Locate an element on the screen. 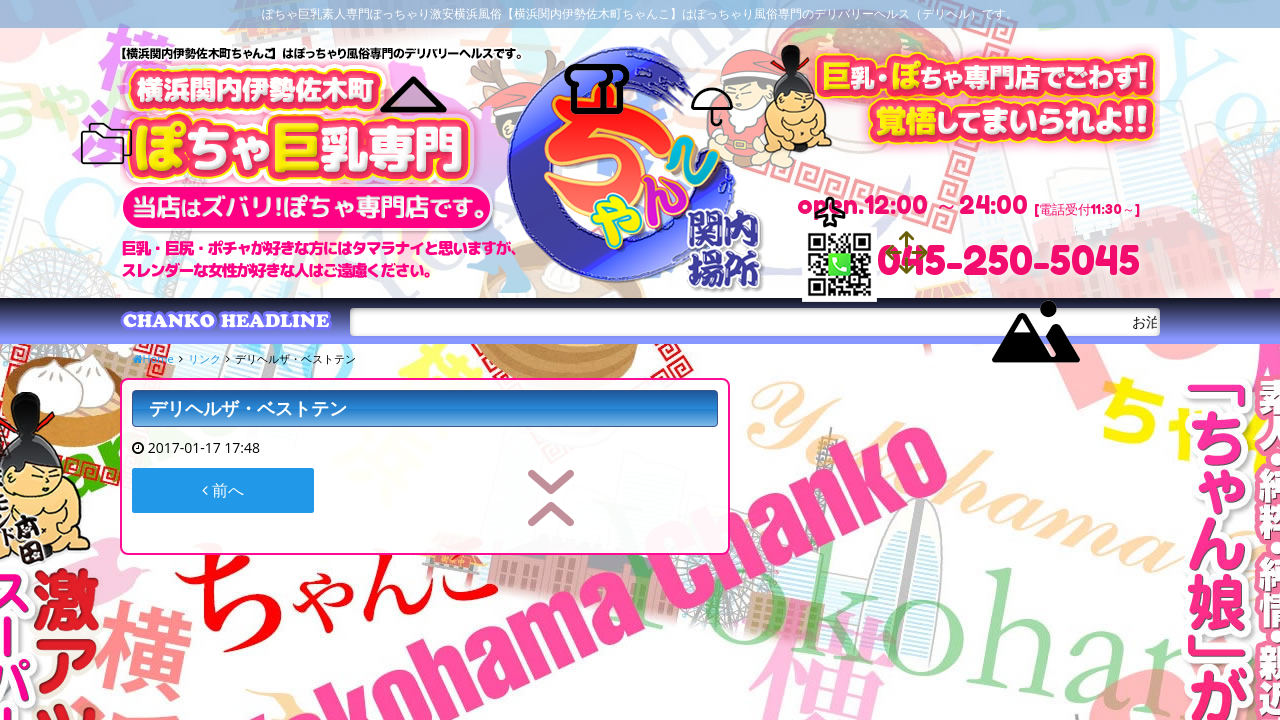 The image size is (1280, 720). collapse an expanded section is located at coordinates (413, 97).